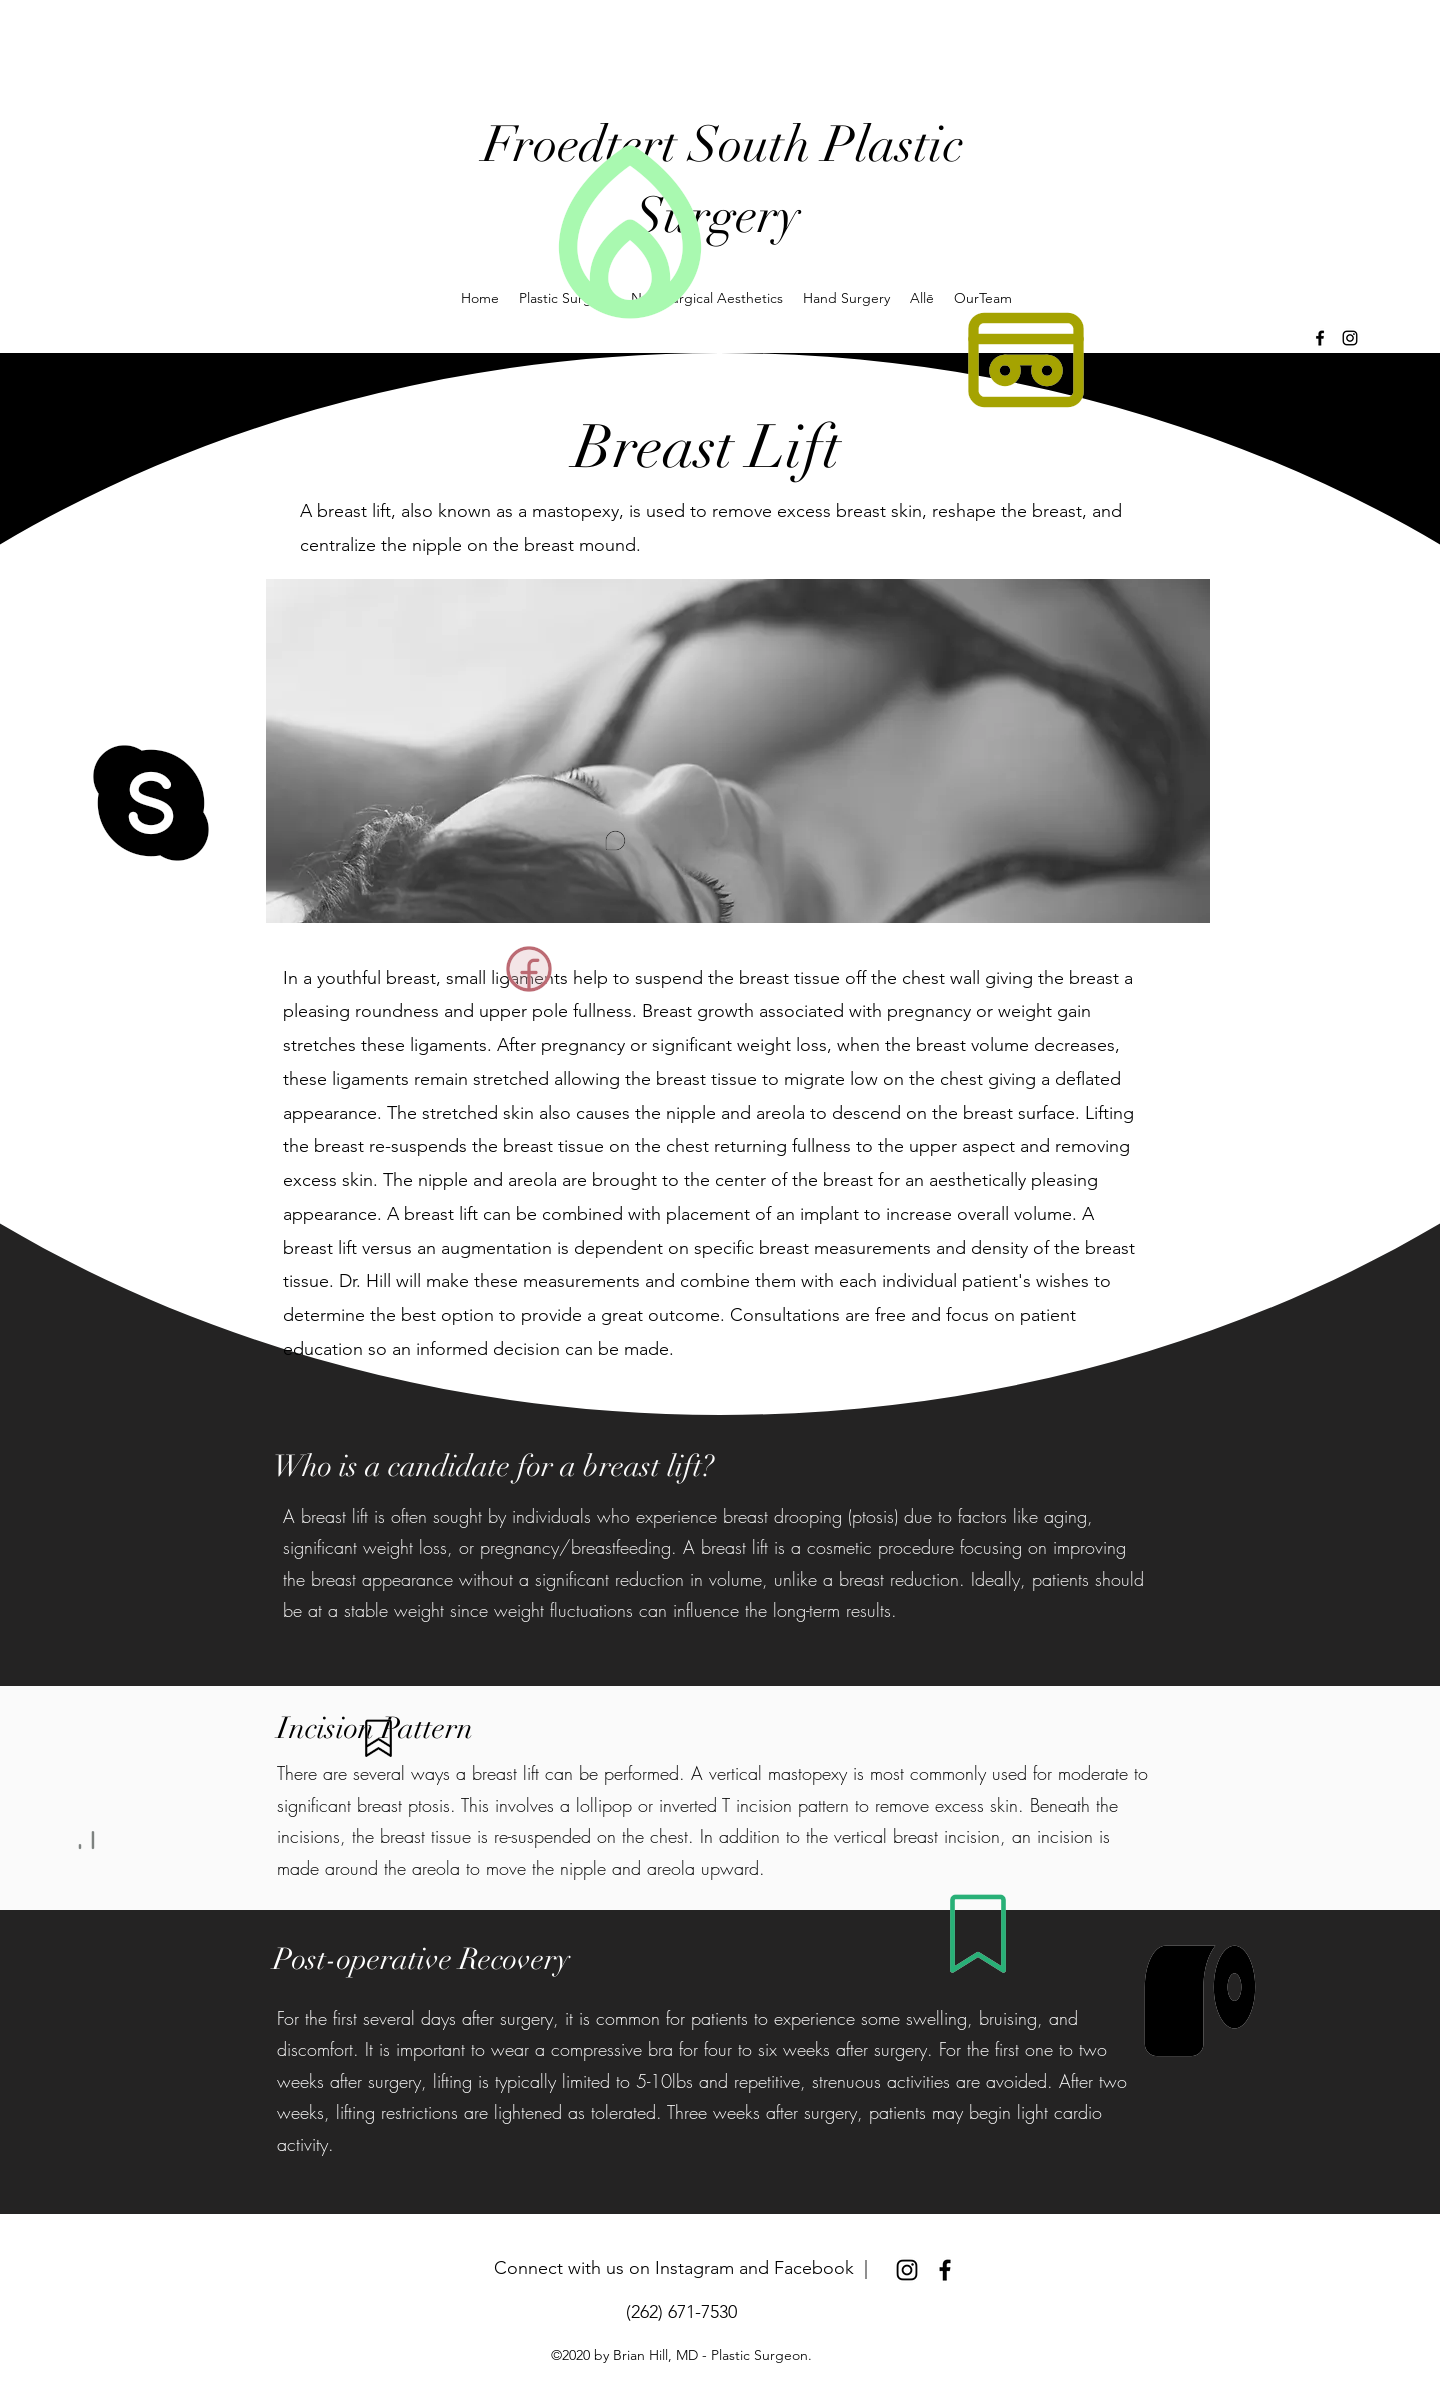 This screenshot has height=2384, width=1440. Describe the element at coordinates (630, 235) in the screenshot. I see `view trending or hot content` at that location.